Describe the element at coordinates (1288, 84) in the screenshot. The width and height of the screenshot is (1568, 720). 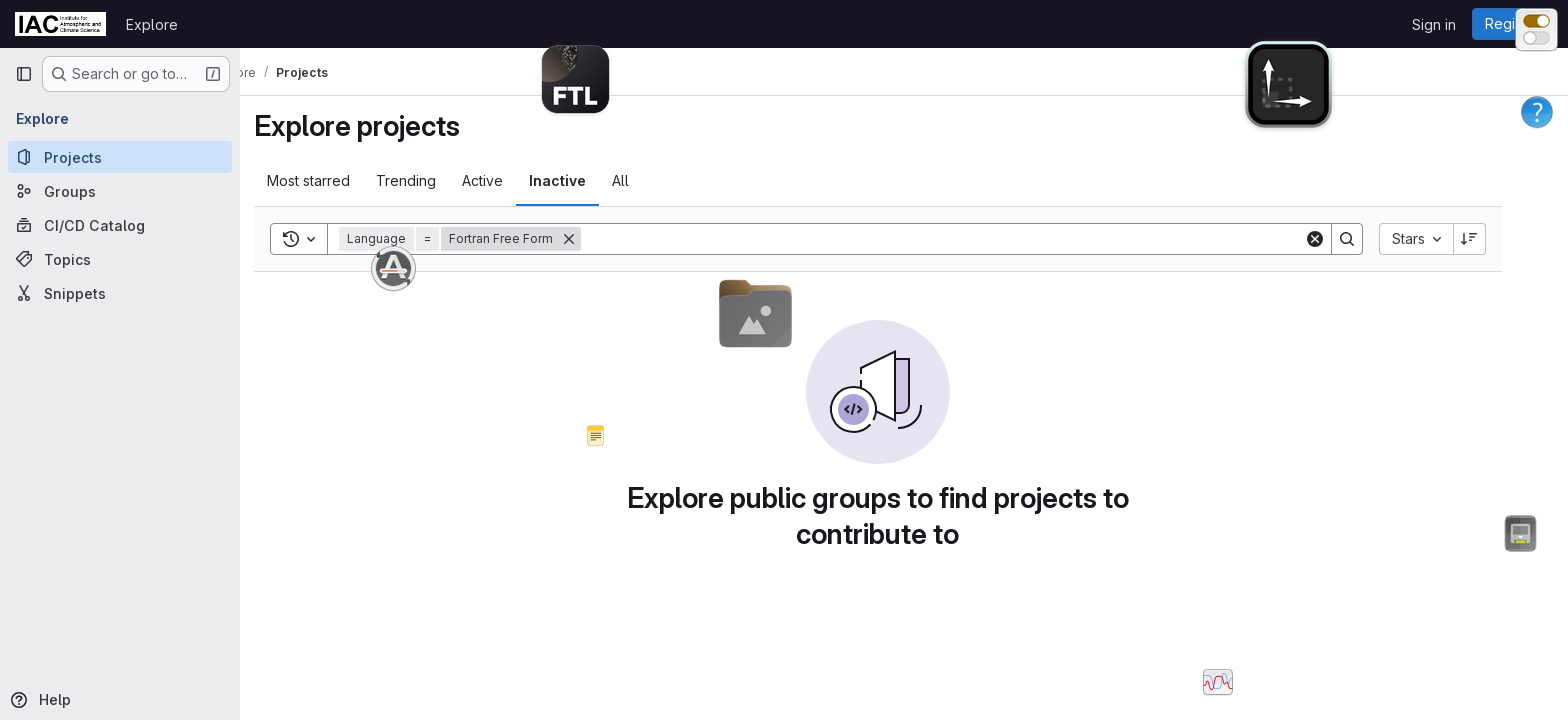
I see `open display preferences` at that location.